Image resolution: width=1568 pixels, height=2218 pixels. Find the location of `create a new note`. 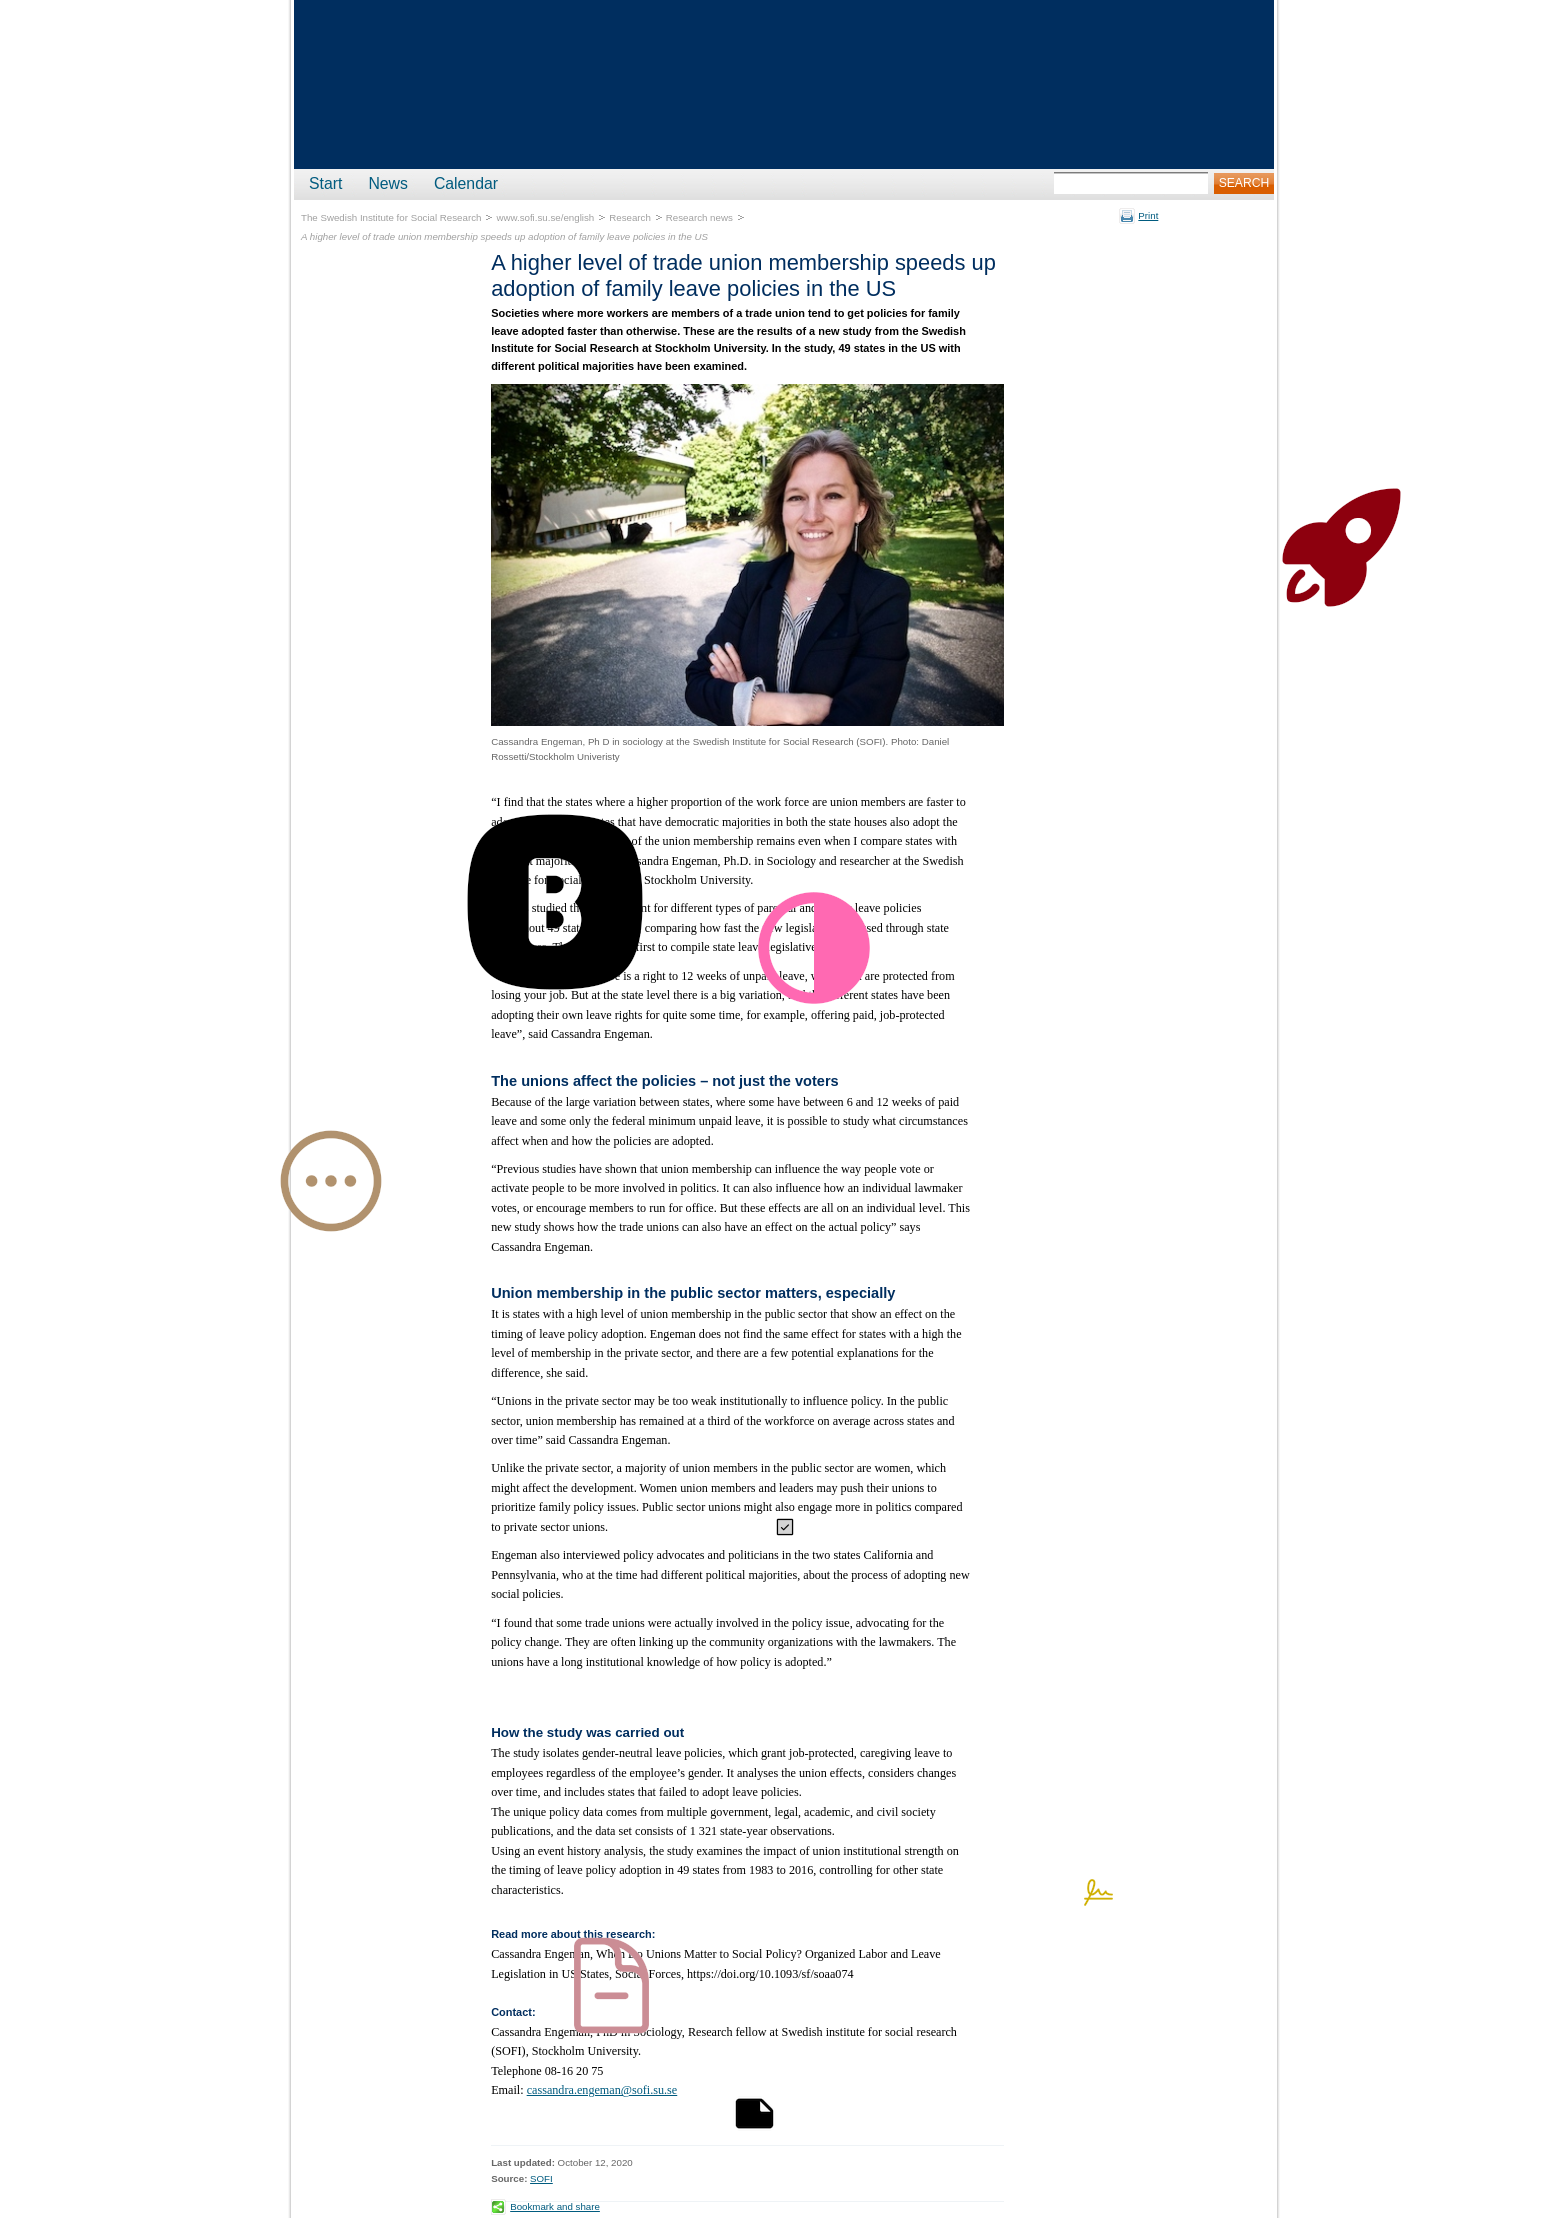

create a new note is located at coordinates (754, 2113).